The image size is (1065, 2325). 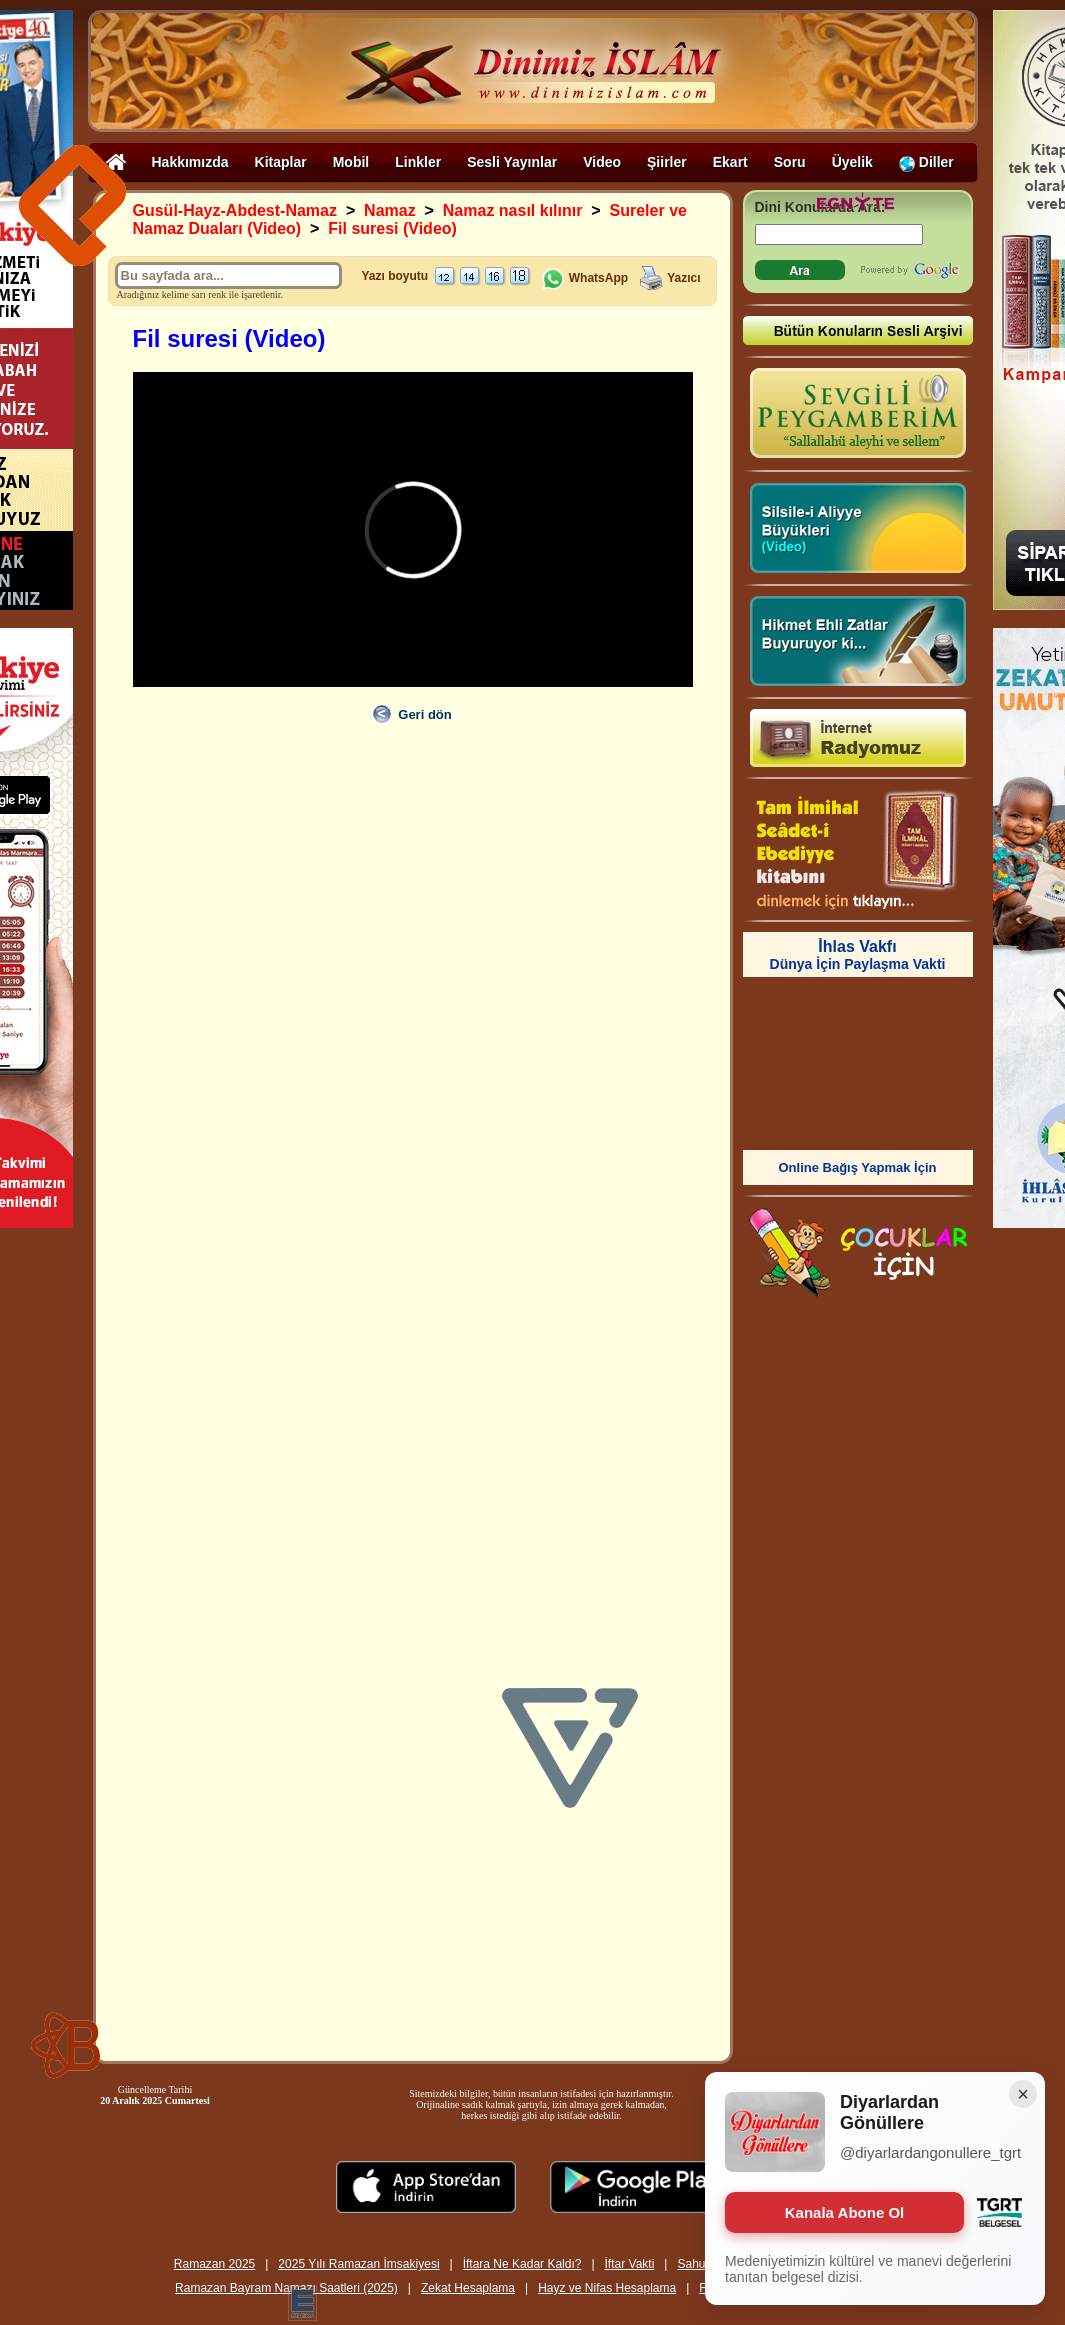 I want to click on react-bootstrap framework logo, so click(x=65, y=2045).